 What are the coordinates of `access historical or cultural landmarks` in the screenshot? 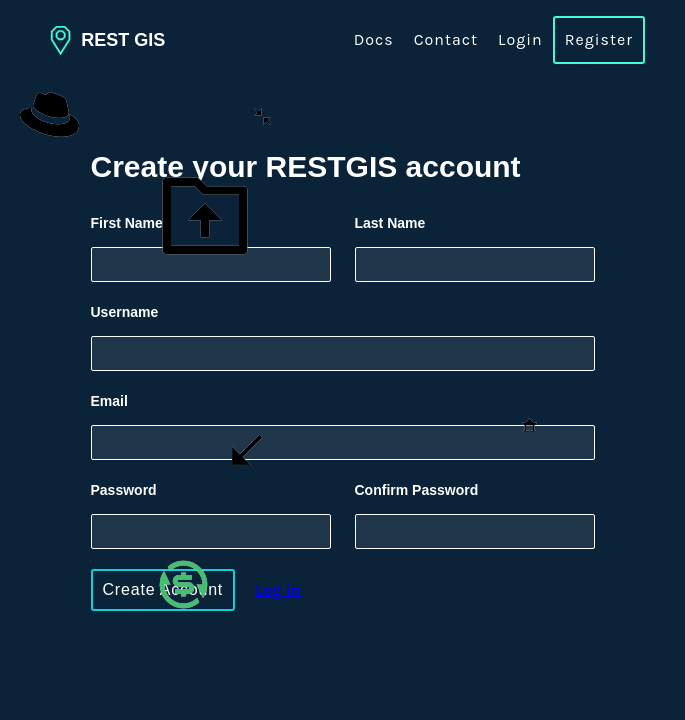 It's located at (529, 425).